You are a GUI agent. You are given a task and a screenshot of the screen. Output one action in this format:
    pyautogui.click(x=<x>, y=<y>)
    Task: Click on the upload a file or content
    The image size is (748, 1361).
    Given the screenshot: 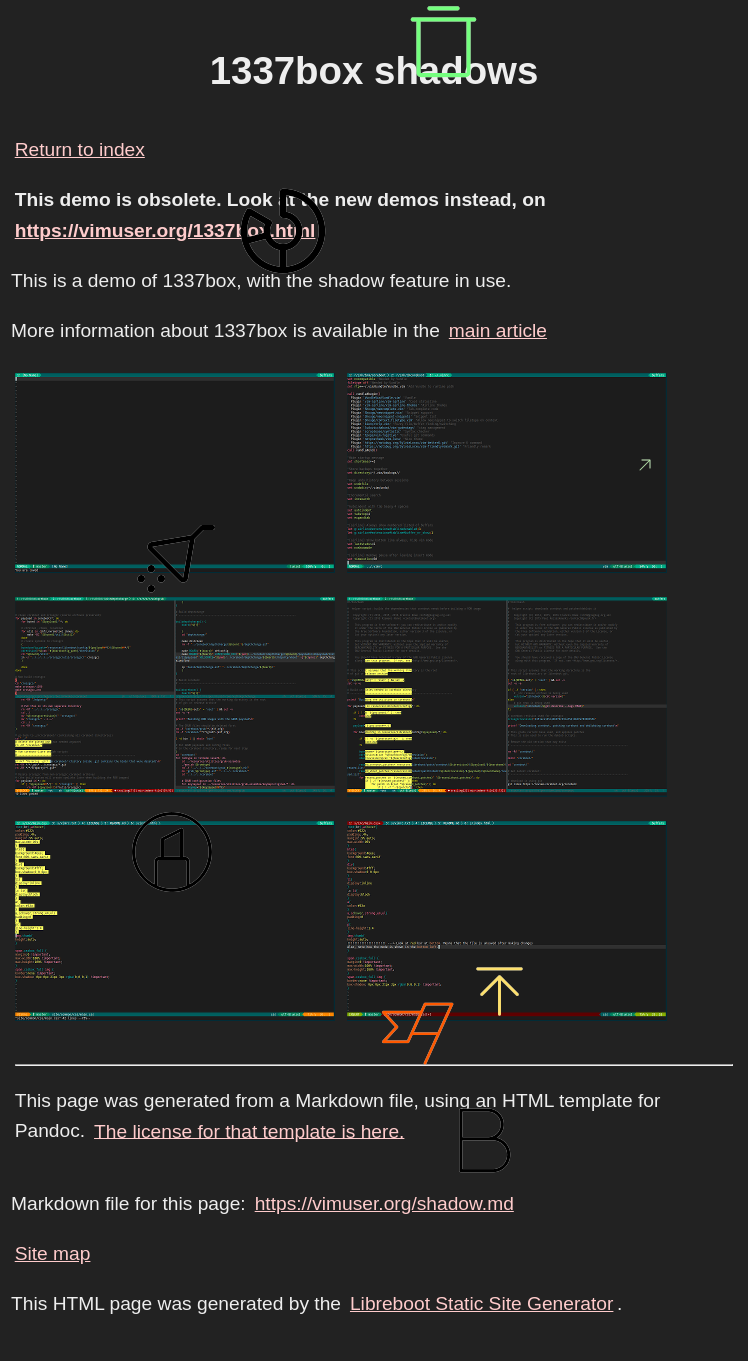 What is the action you would take?
    pyautogui.click(x=499, y=990)
    